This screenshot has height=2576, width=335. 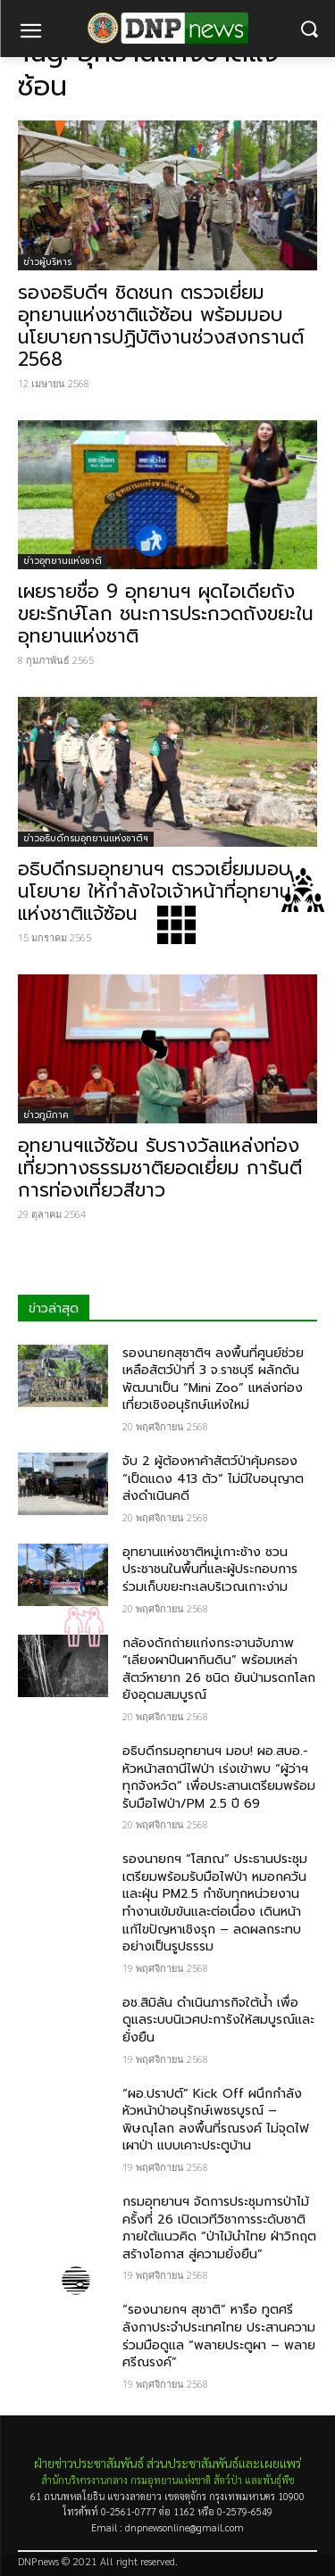 I want to click on jupiter planet icon in a space or astronomy app, so click(x=76, y=2281).